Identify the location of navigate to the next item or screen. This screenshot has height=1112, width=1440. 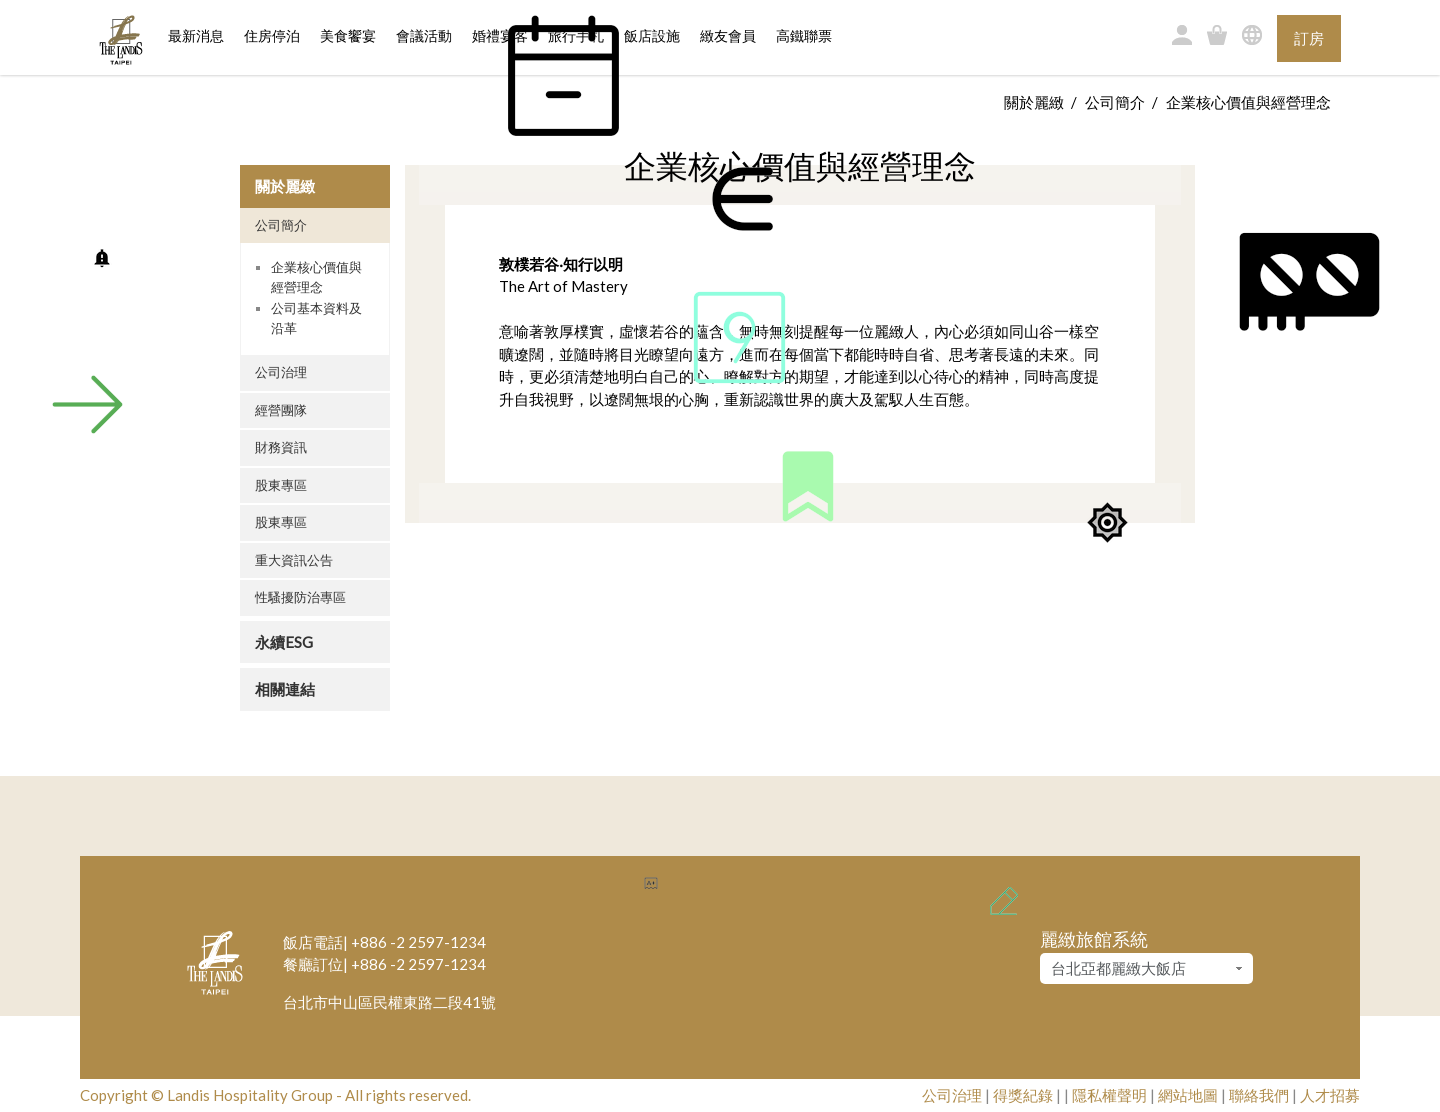
(87, 404).